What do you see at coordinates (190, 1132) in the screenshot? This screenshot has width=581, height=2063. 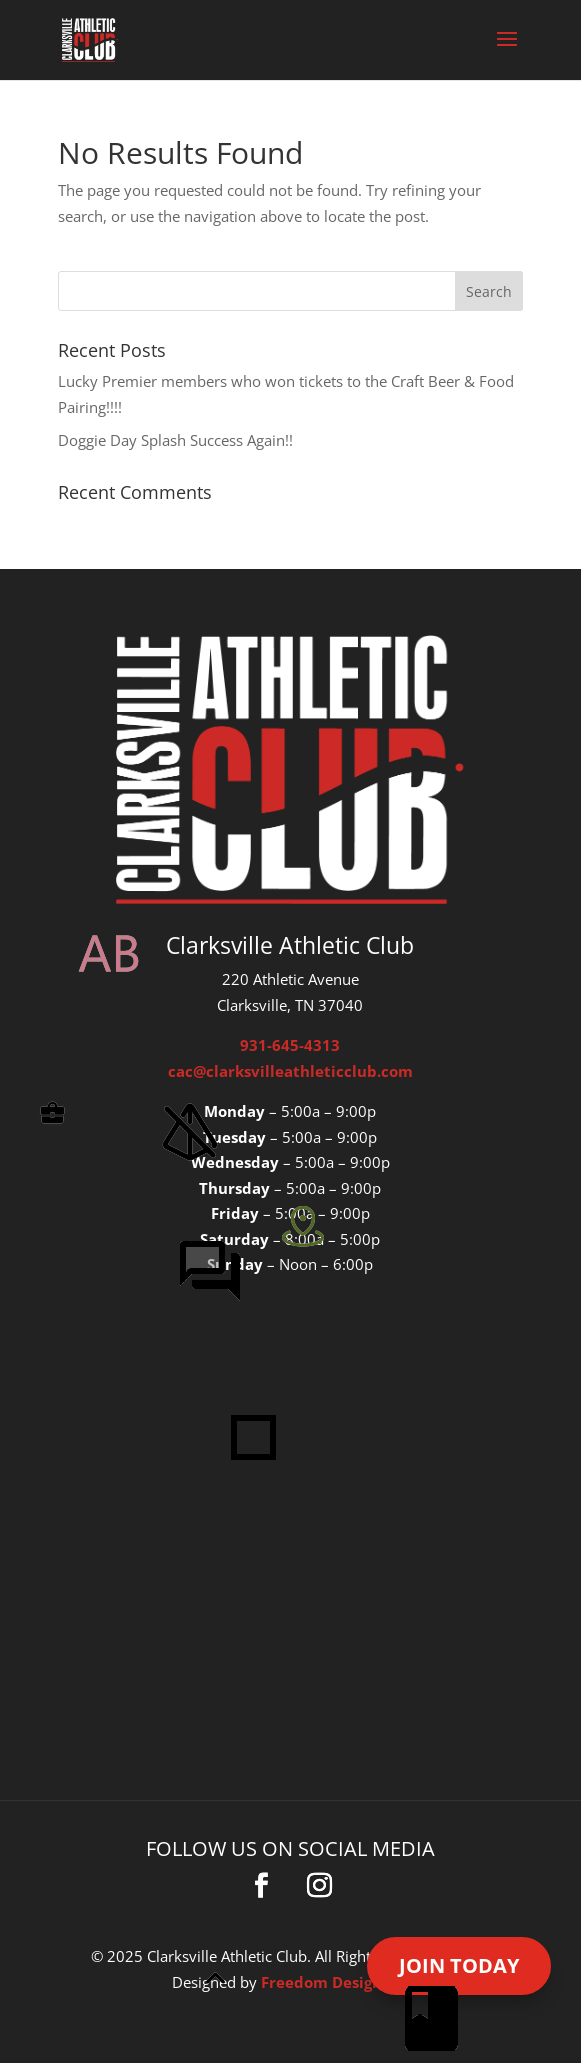 I see `disable or hide pyramid view` at bounding box center [190, 1132].